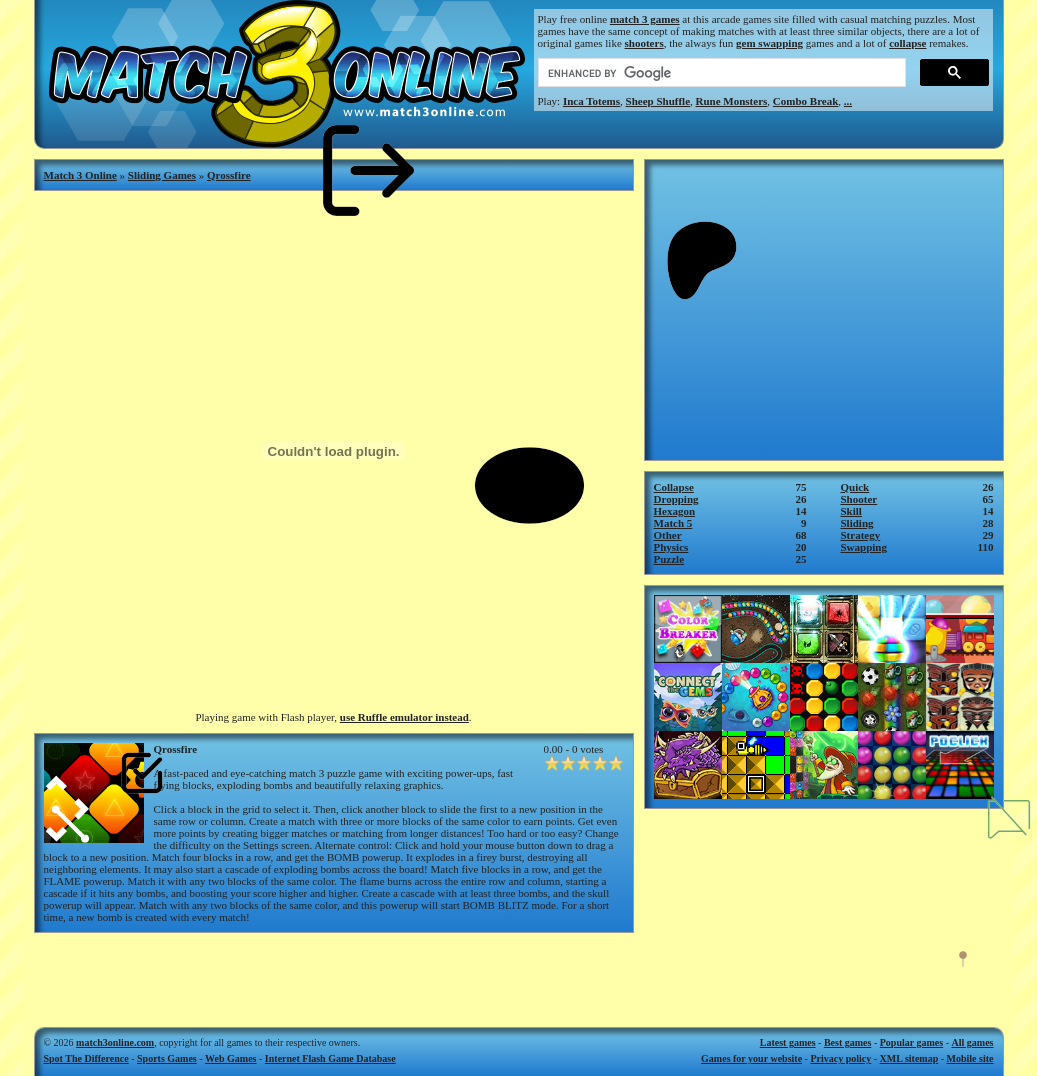 The width and height of the screenshot is (1037, 1076). I want to click on log out of your account, so click(368, 170).